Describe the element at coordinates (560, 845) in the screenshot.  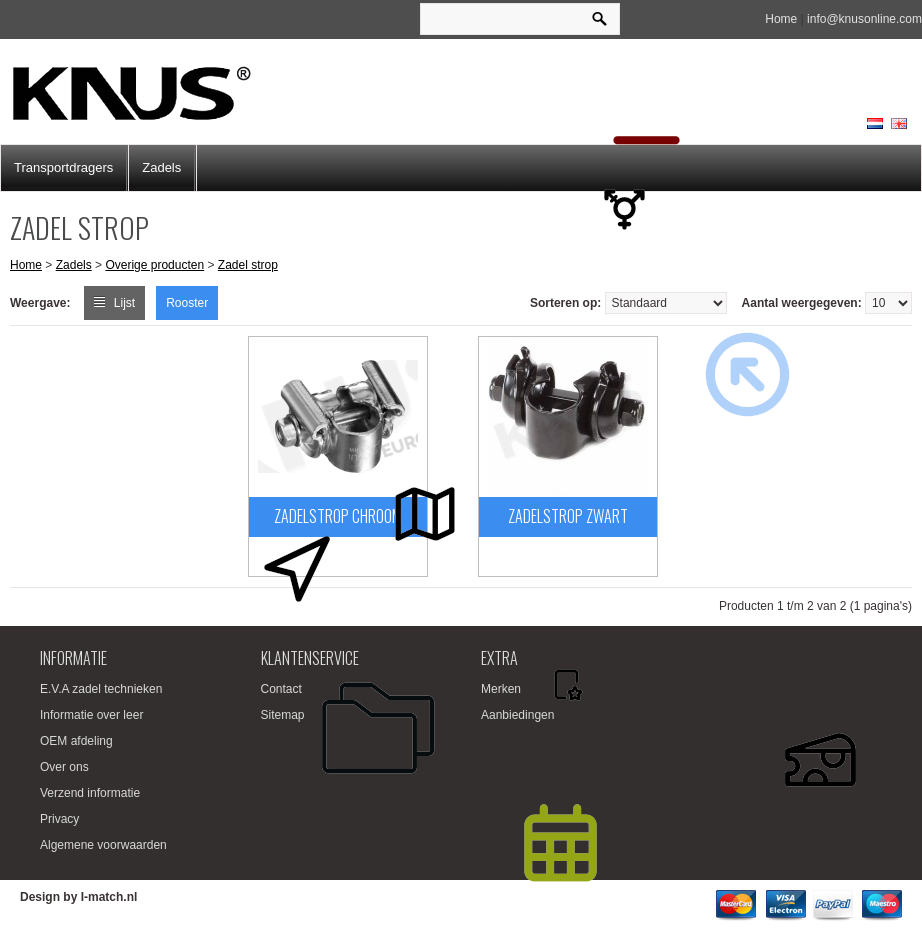
I see `view calendar with scheduled events` at that location.